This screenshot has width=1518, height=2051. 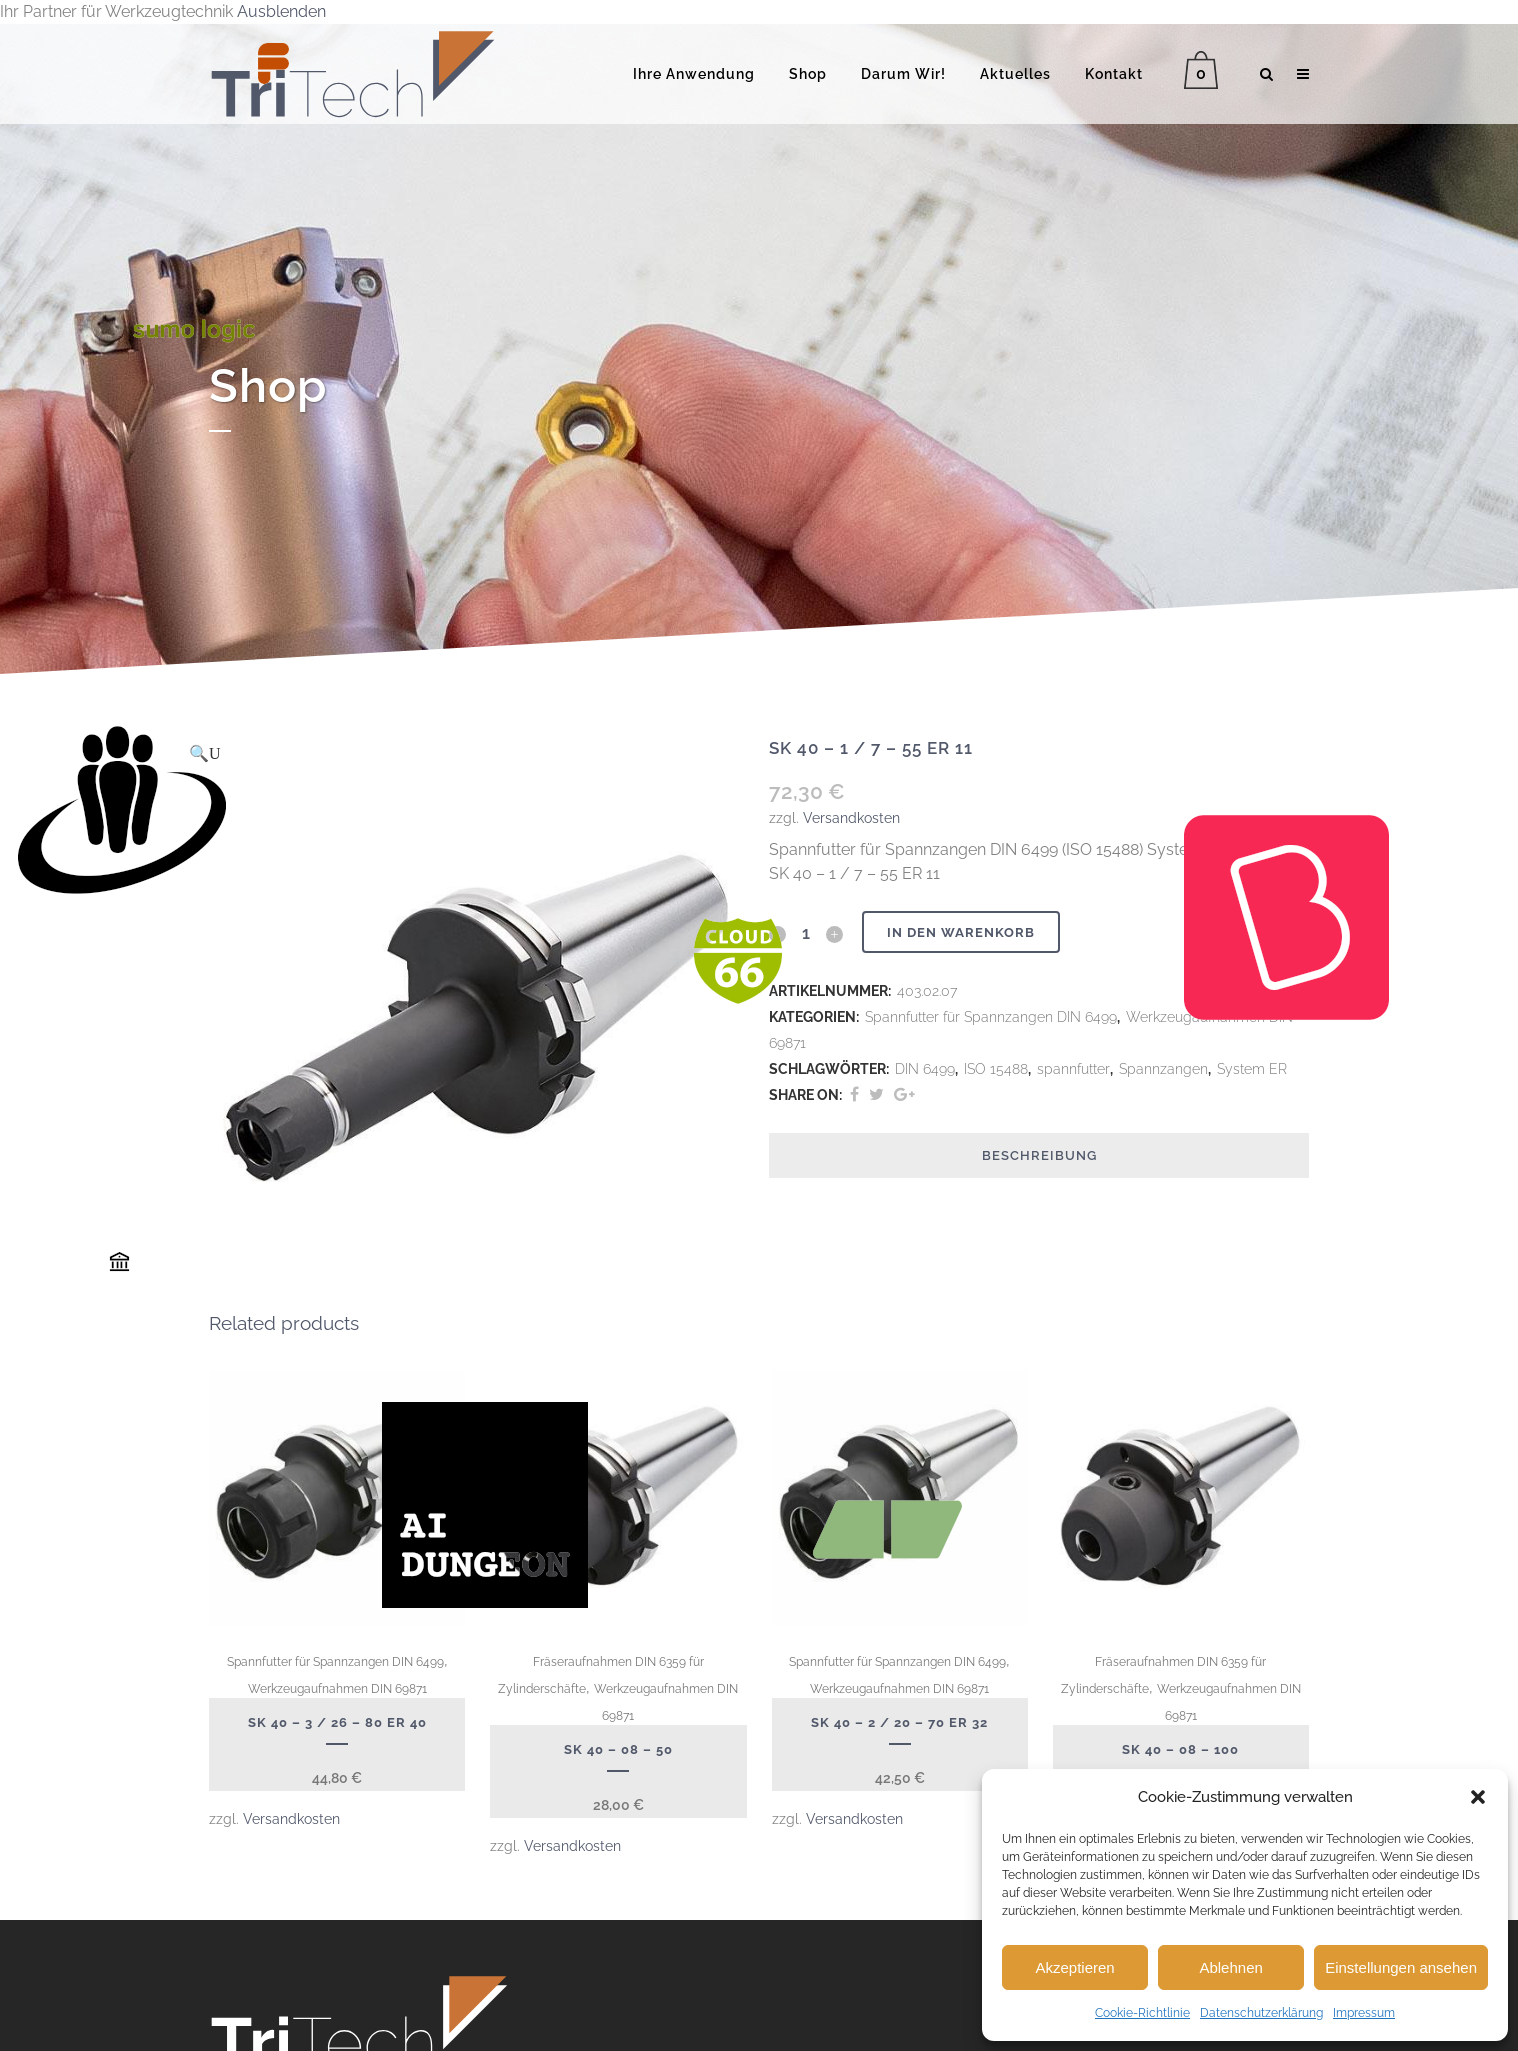 What do you see at coordinates (485, 1505) in the screenshot?
I see `open AI Dungeon app` at bounding box center [485, 1505].